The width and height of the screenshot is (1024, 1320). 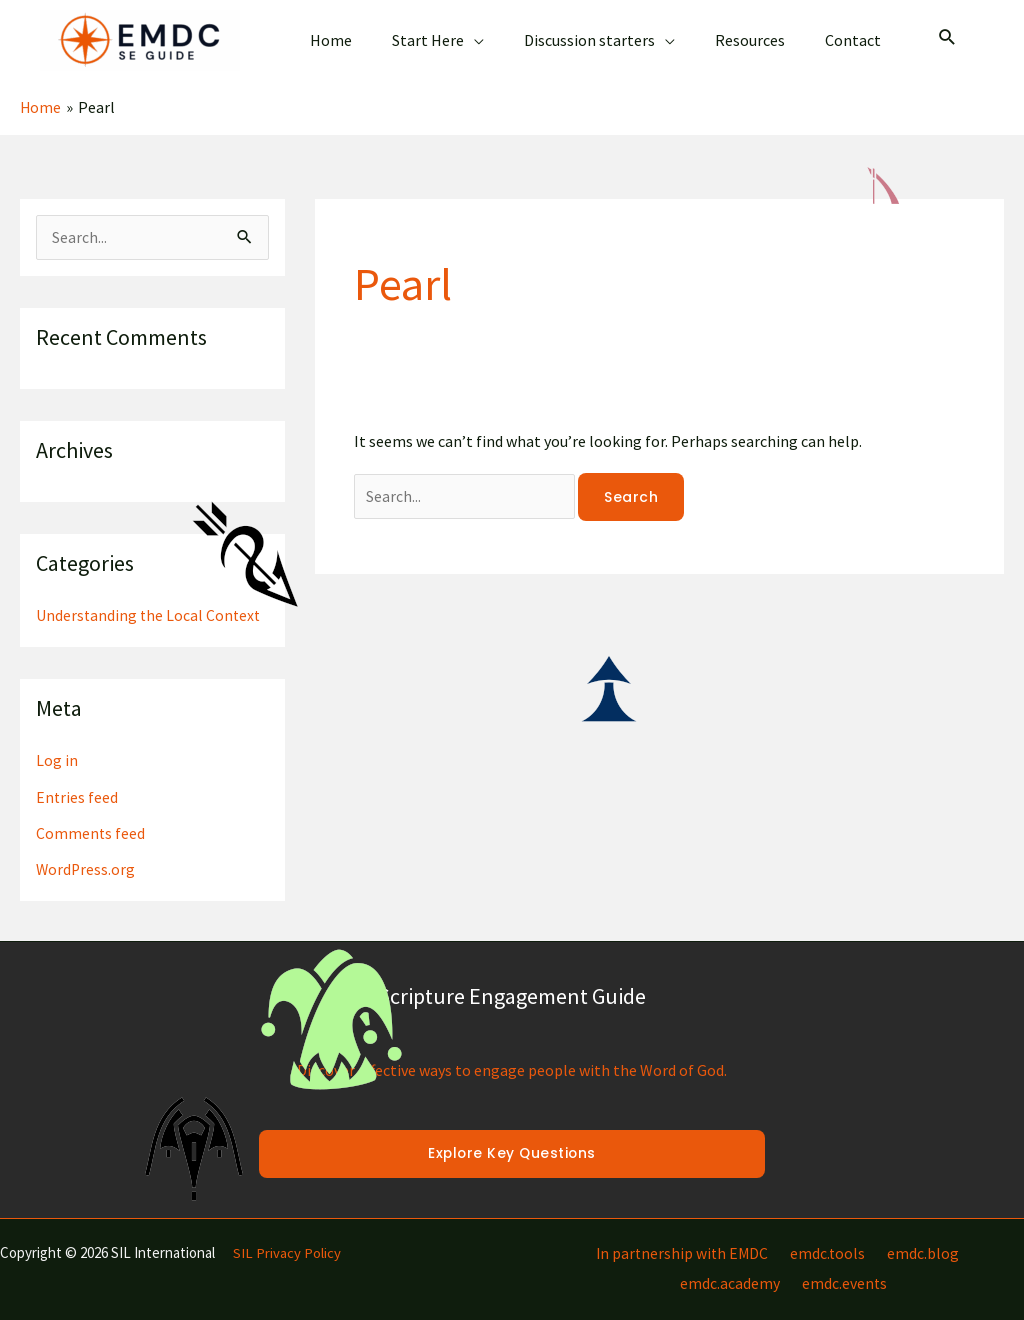 What do you see at coordinates (879, 185) in the screenshot?
I see `equip or select bow weapon` at bounding box center [879, 185].